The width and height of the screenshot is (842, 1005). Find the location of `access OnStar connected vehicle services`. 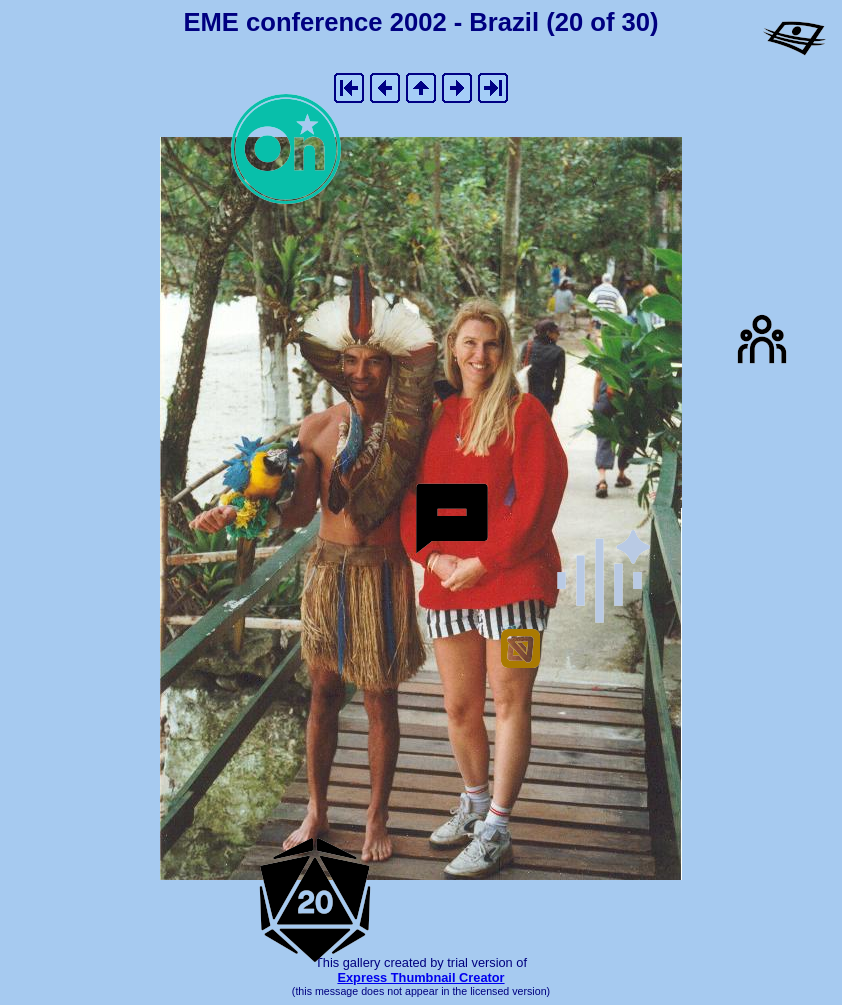

access OnStar connected vehicle services is located at coordinates (286, 149).